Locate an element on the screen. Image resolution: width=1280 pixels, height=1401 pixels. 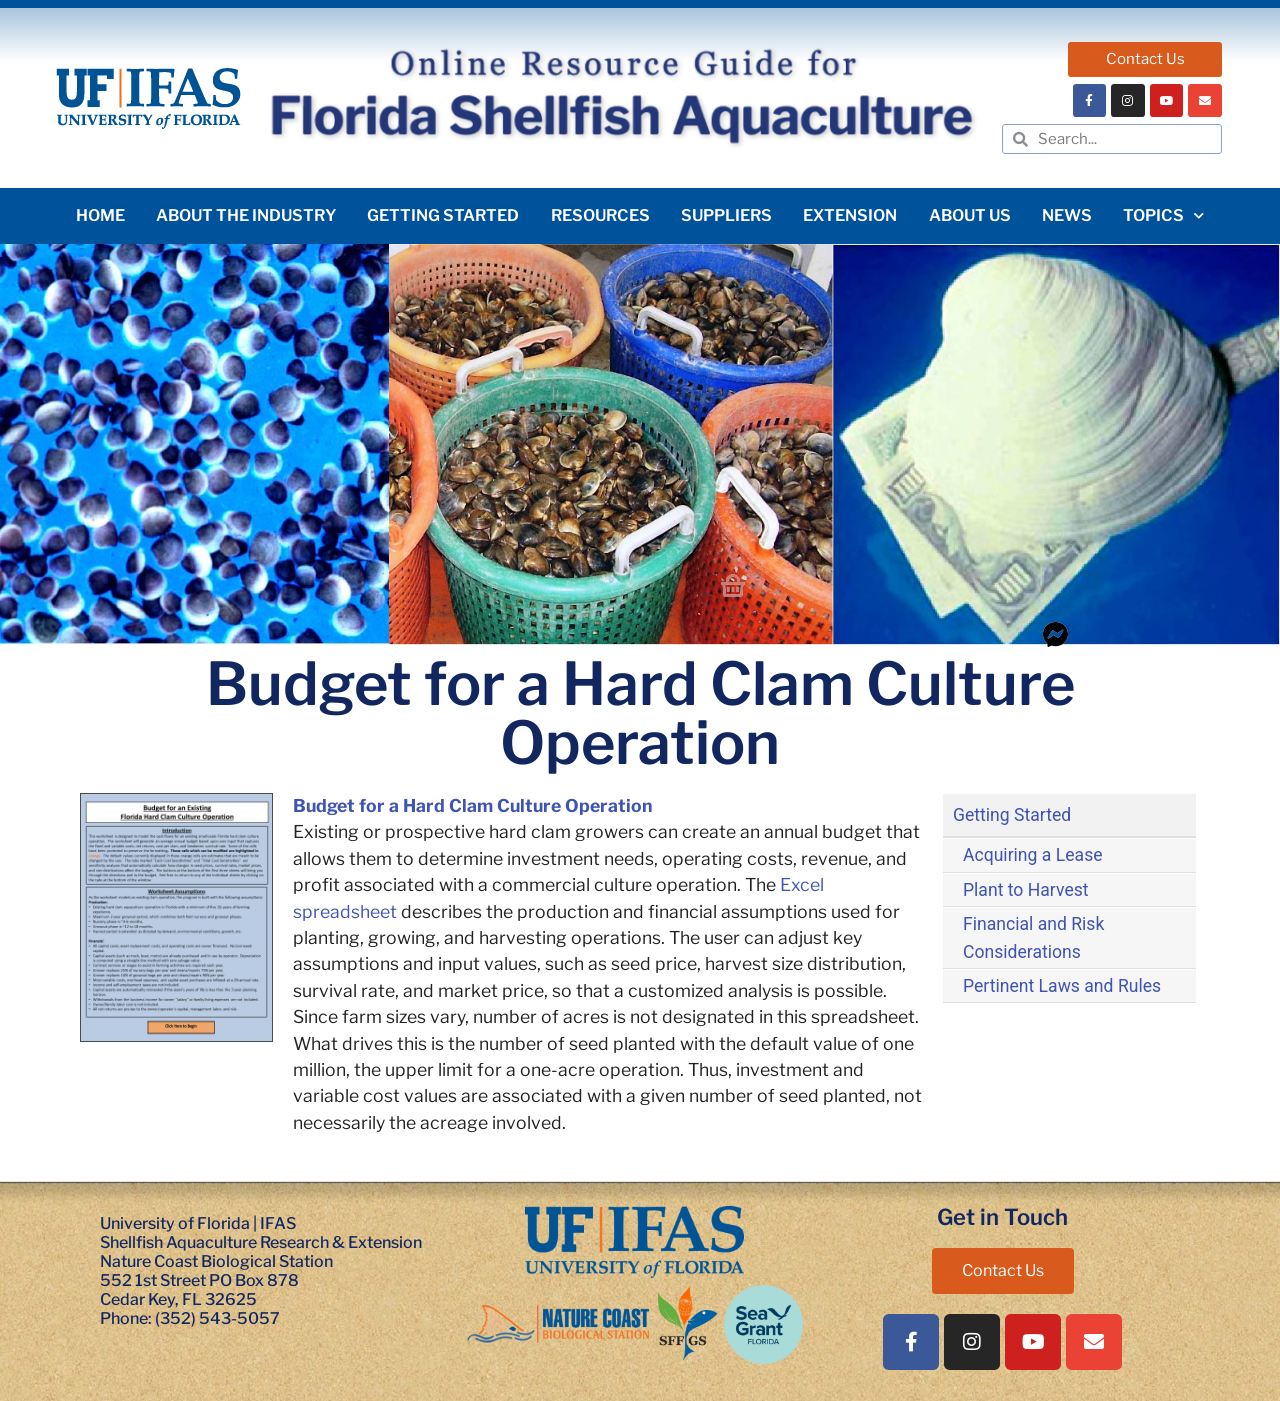
open Facebook Messenger app is located at coordinates (1055, 634).